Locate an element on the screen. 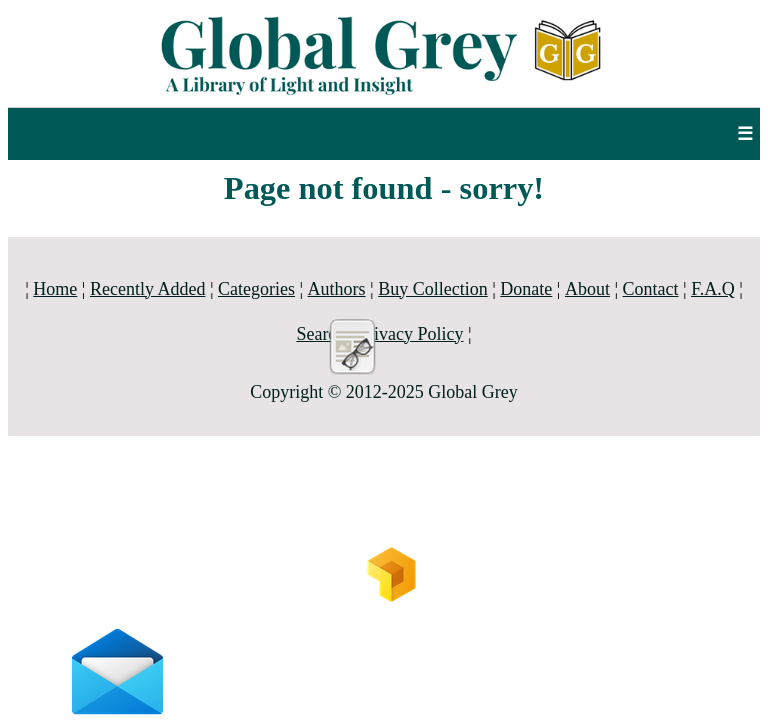  open the mail app is located at coordinates (117, 674).